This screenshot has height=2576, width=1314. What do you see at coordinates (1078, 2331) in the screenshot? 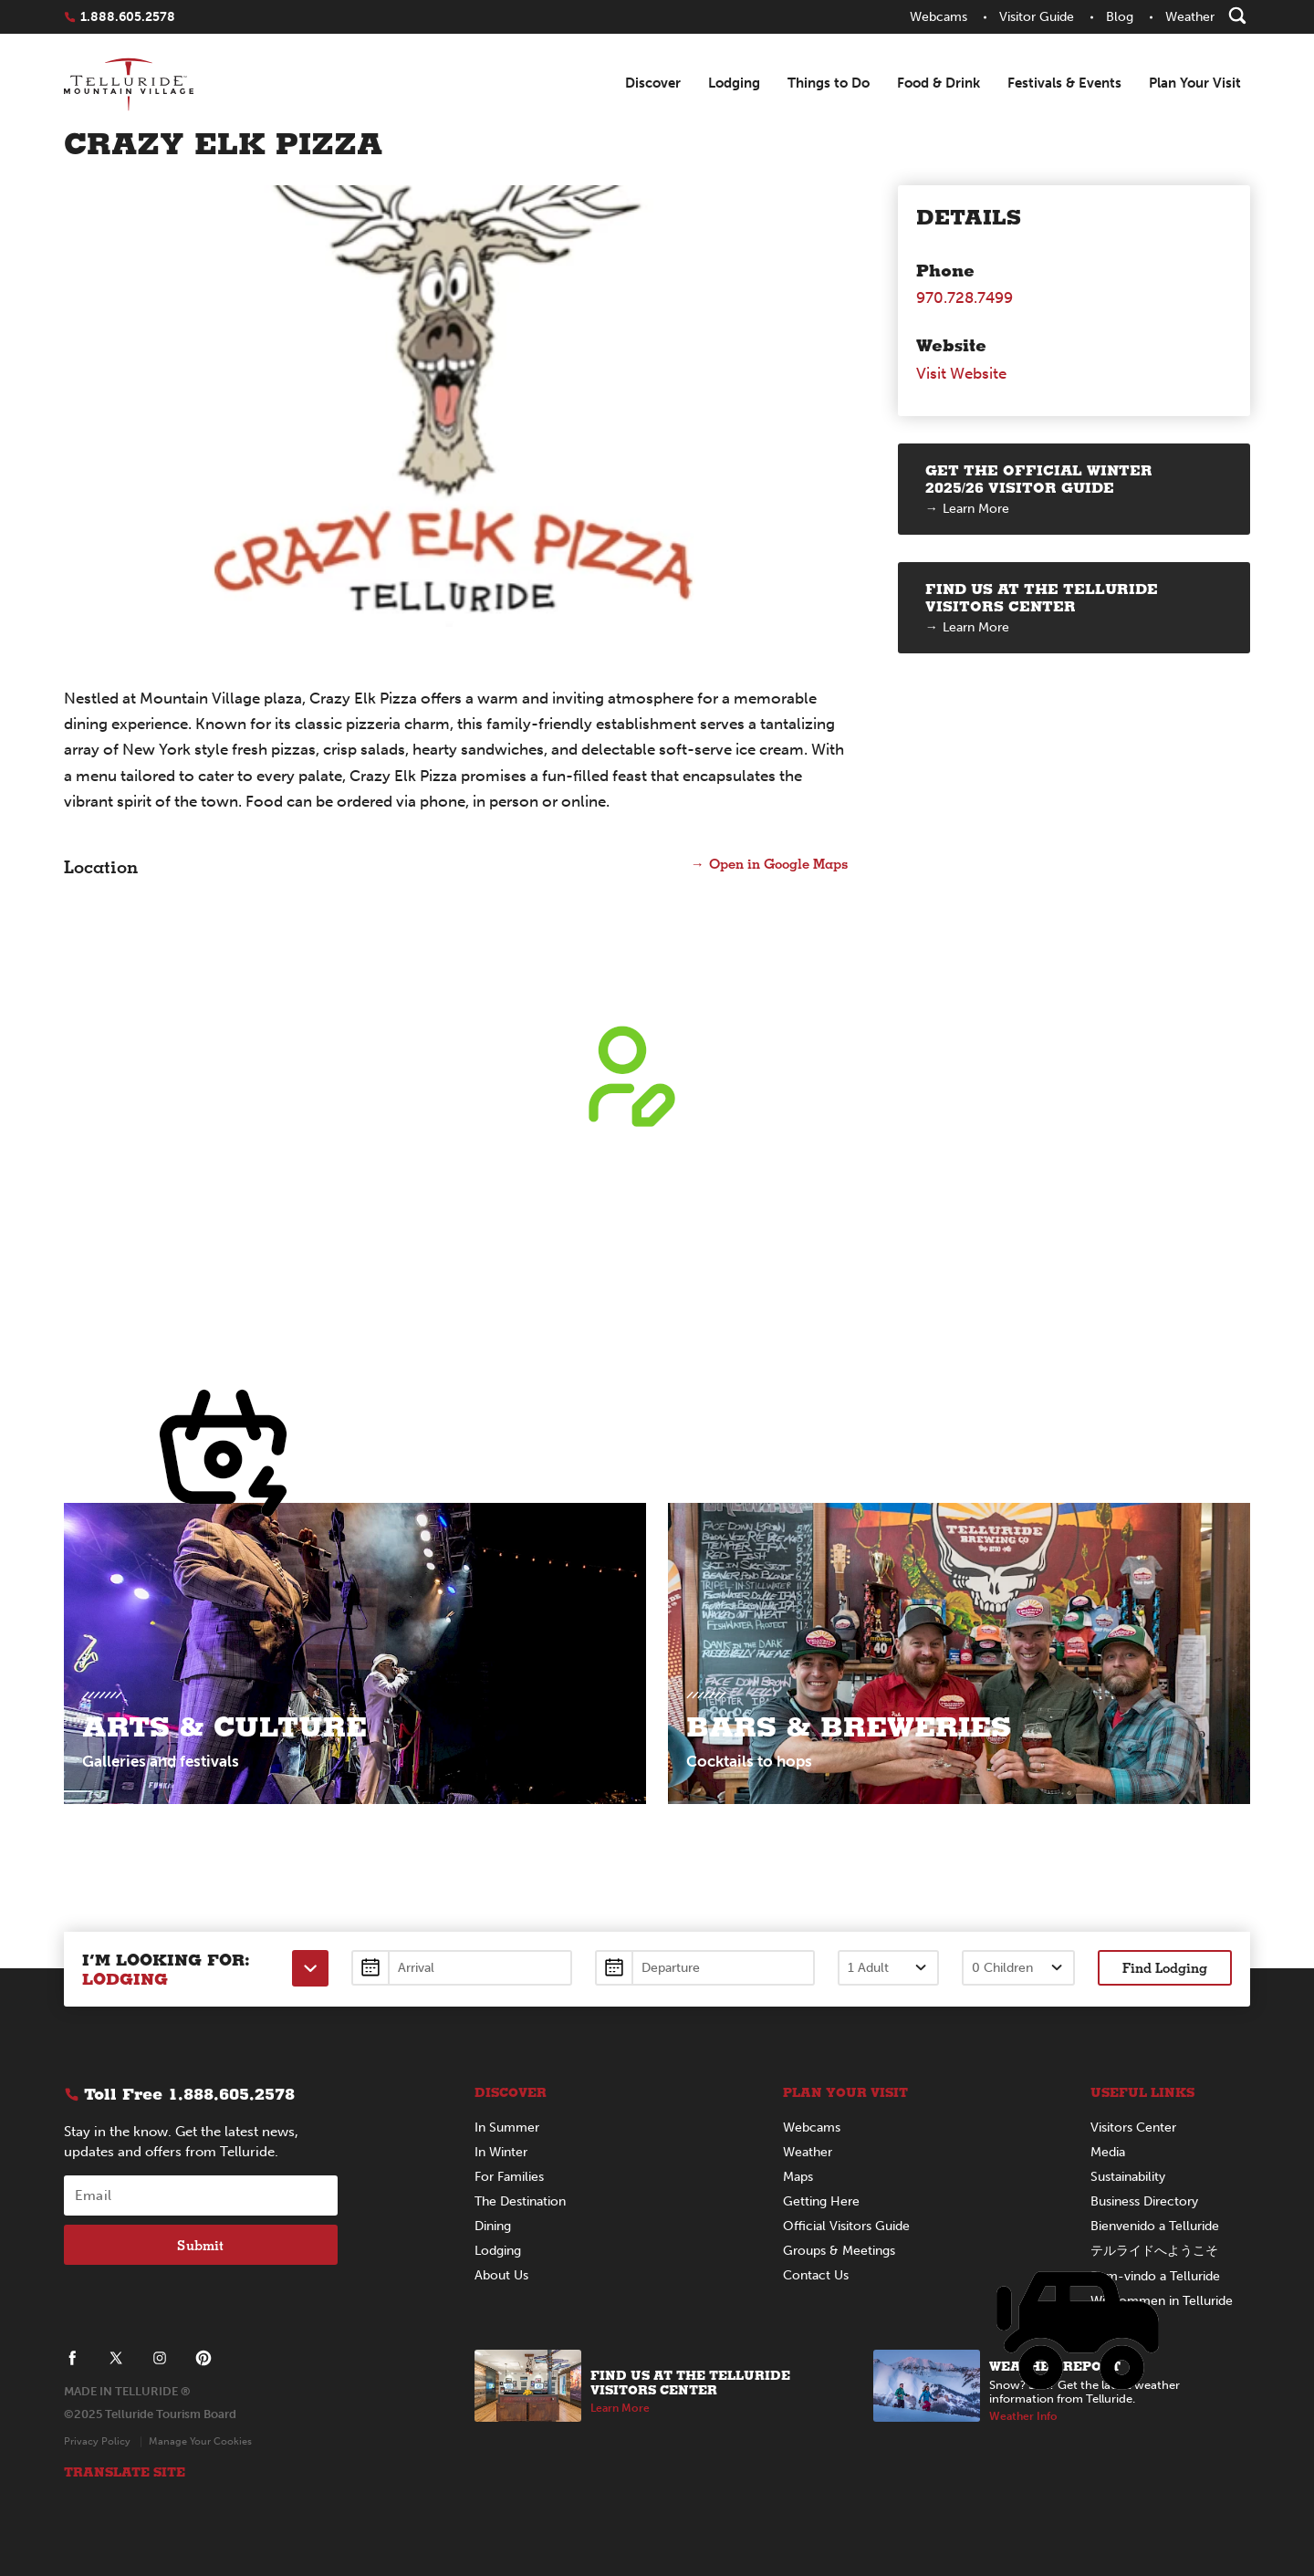
I see `select SUV as vehicle type` at bounding box center [1078, 2331].